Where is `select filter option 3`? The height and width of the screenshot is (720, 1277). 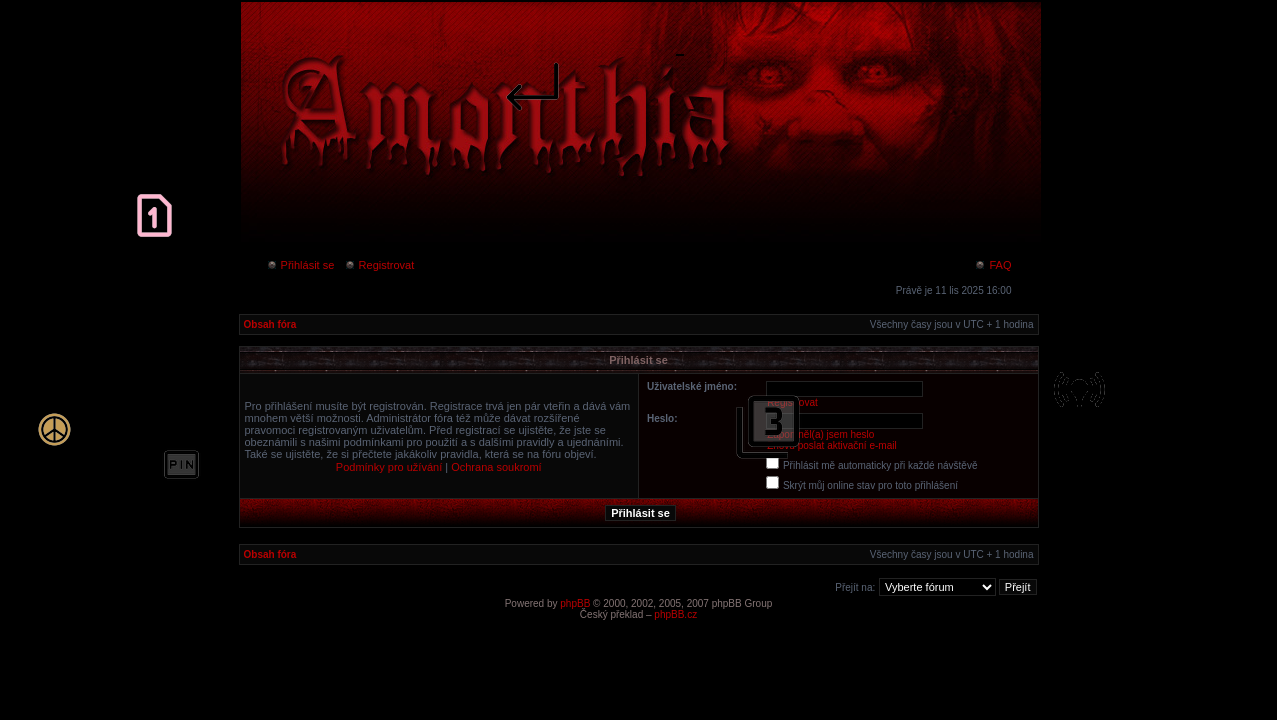
select filter option 3 is located at coordinates (768, 427).